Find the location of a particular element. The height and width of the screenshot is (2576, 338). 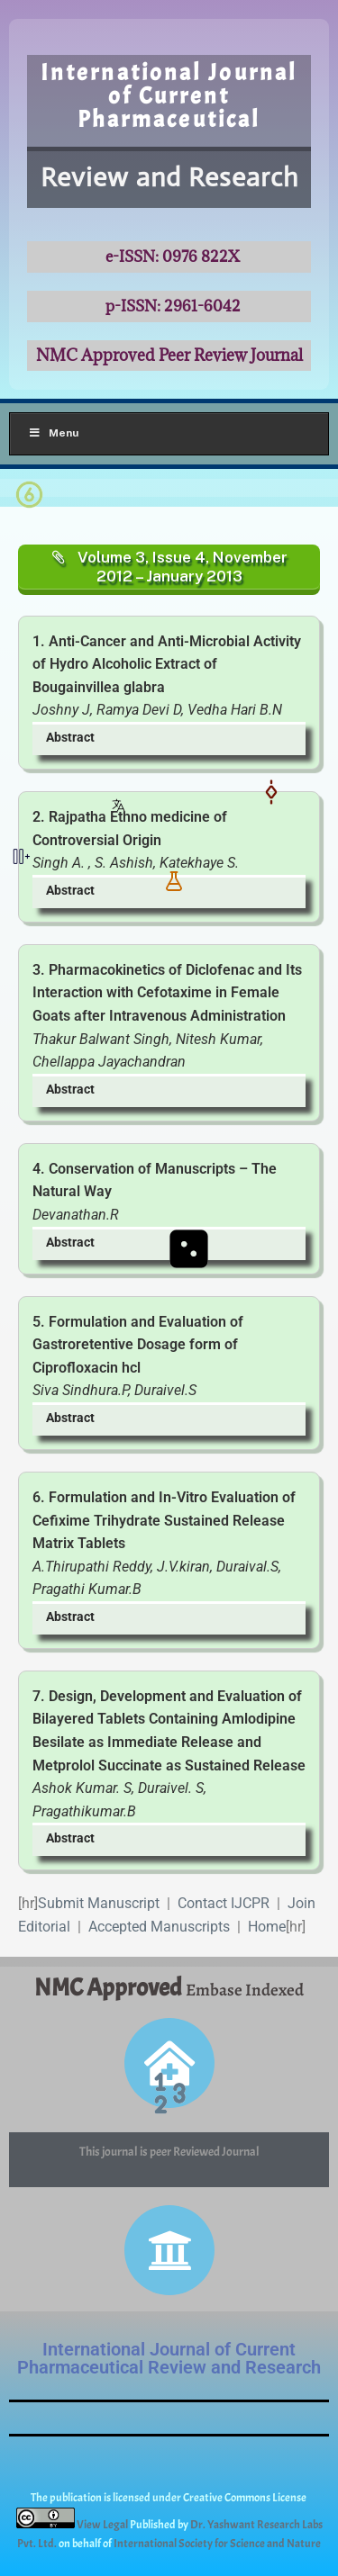

indicates step six in a numbered sequence is located at coordinates (29, 494).